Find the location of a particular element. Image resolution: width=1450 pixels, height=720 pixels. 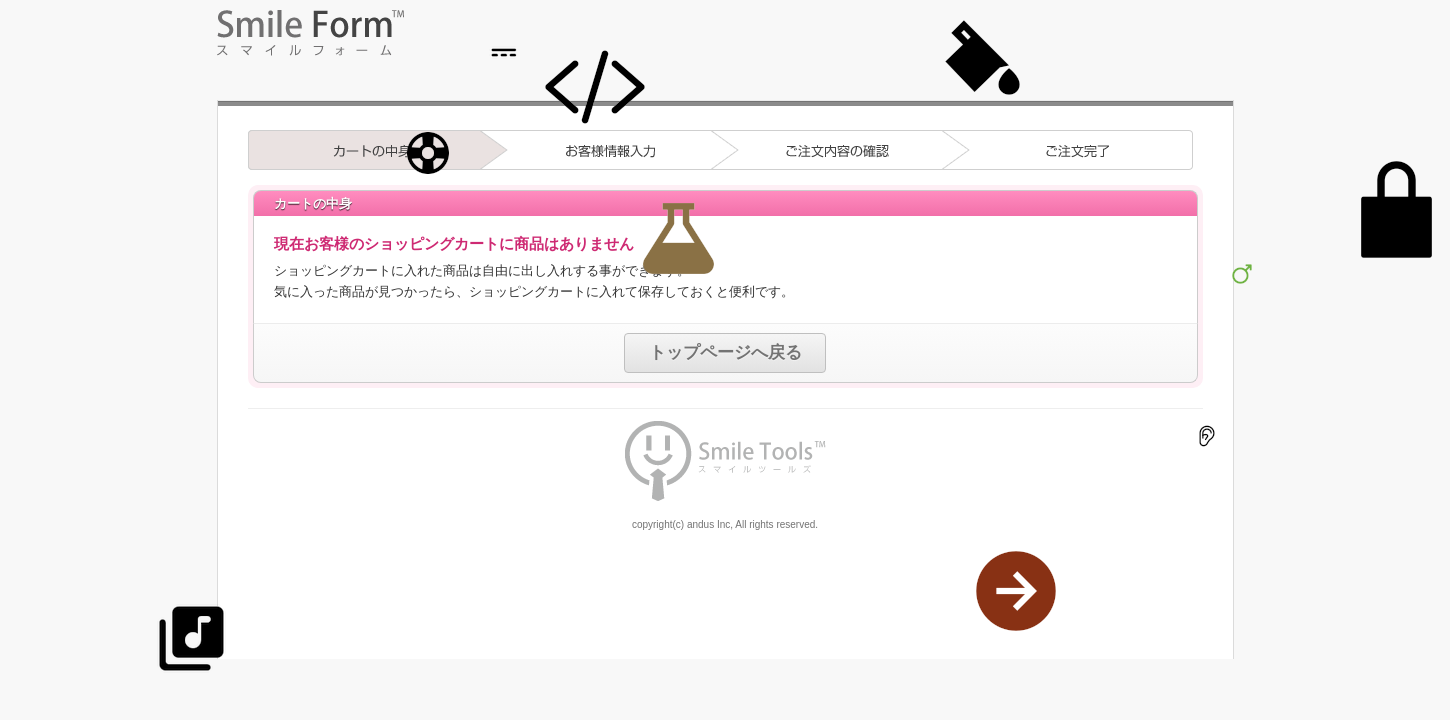

fill an area with color is located at coordinates (982, 57).